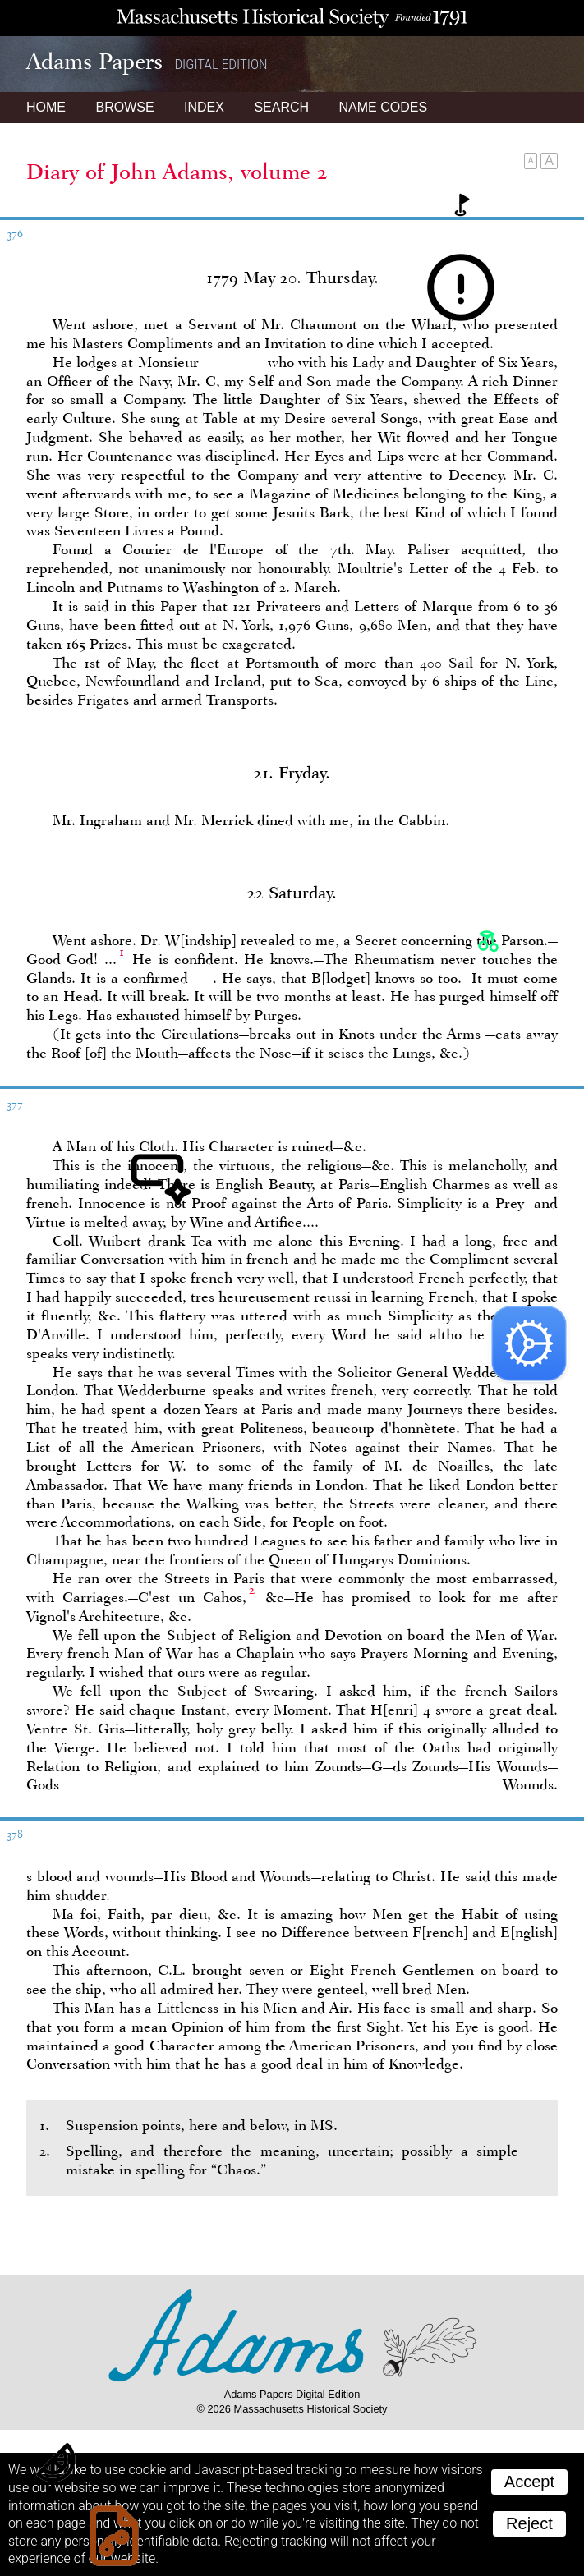 The width and height of the screenshot is (584, 2576). I want to click on enable AI-assisted text input, so click(157, 1171).